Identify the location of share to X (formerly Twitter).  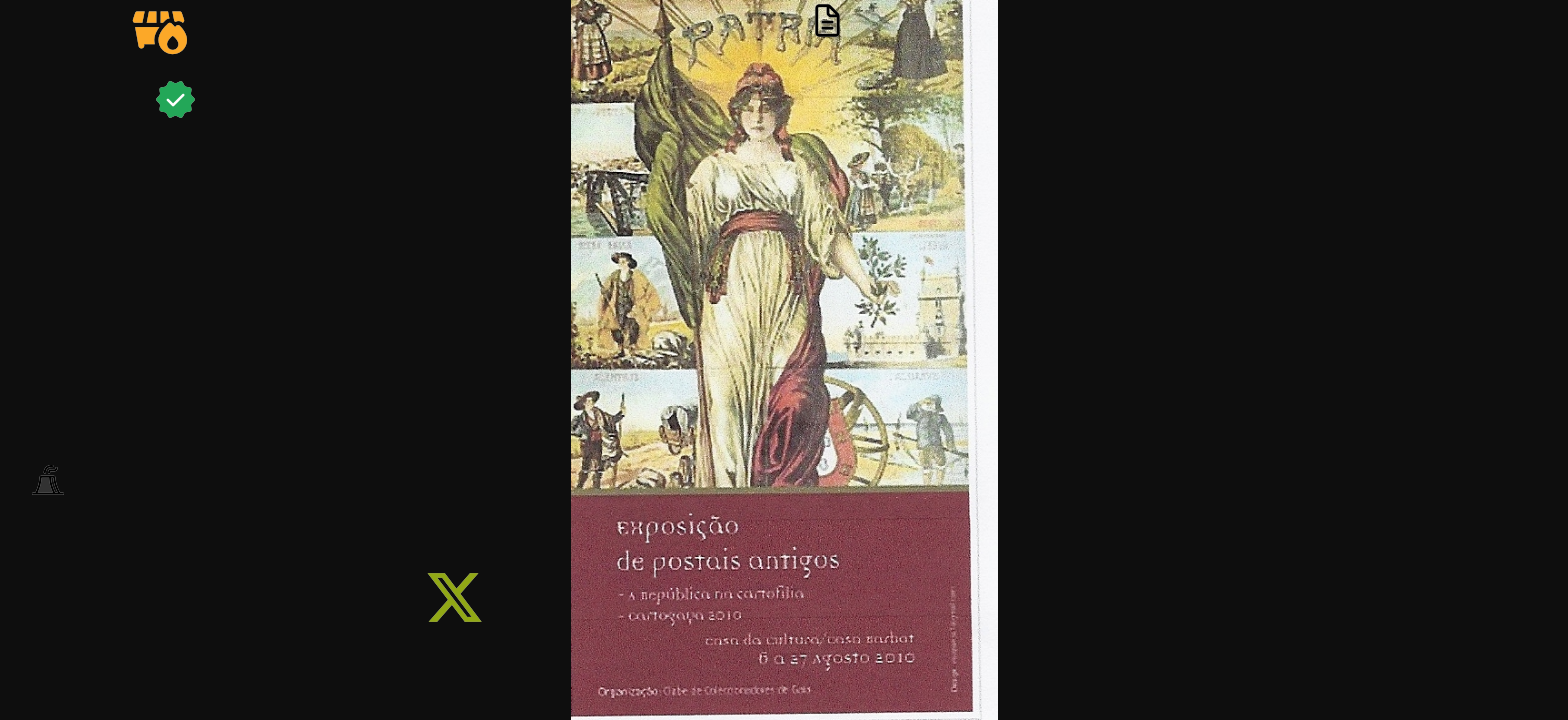
(454, 597).